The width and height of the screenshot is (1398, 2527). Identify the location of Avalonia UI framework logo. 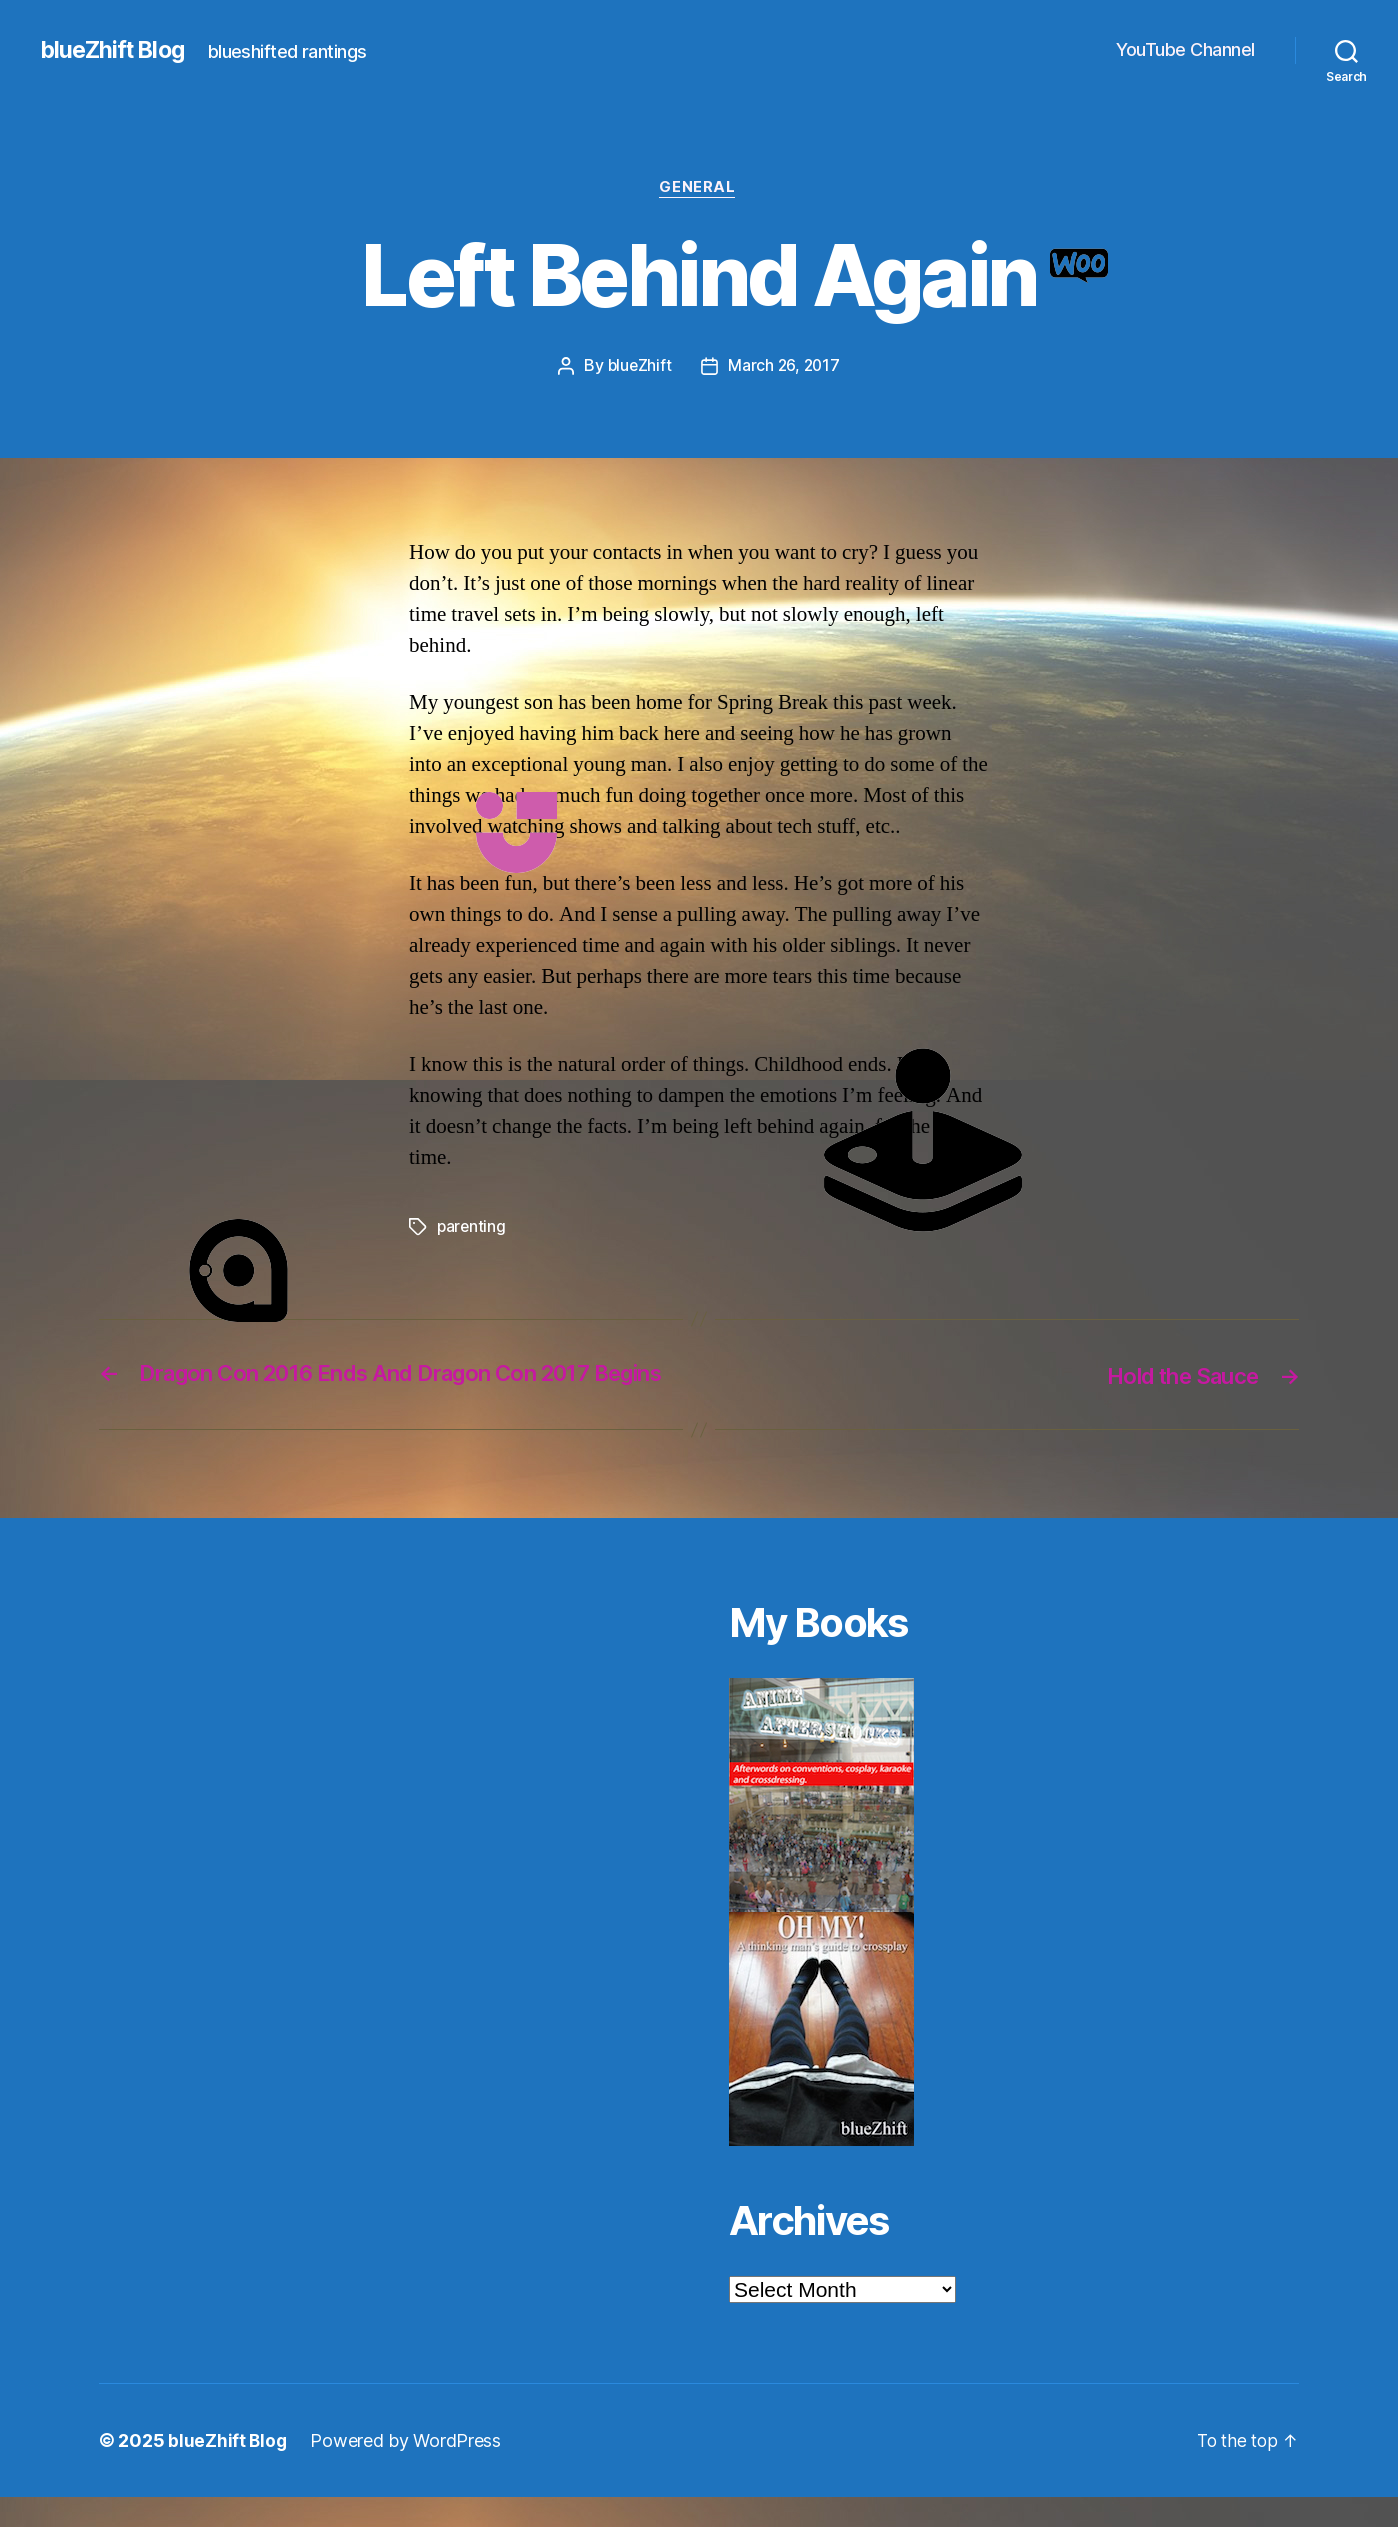
(238, 1270).